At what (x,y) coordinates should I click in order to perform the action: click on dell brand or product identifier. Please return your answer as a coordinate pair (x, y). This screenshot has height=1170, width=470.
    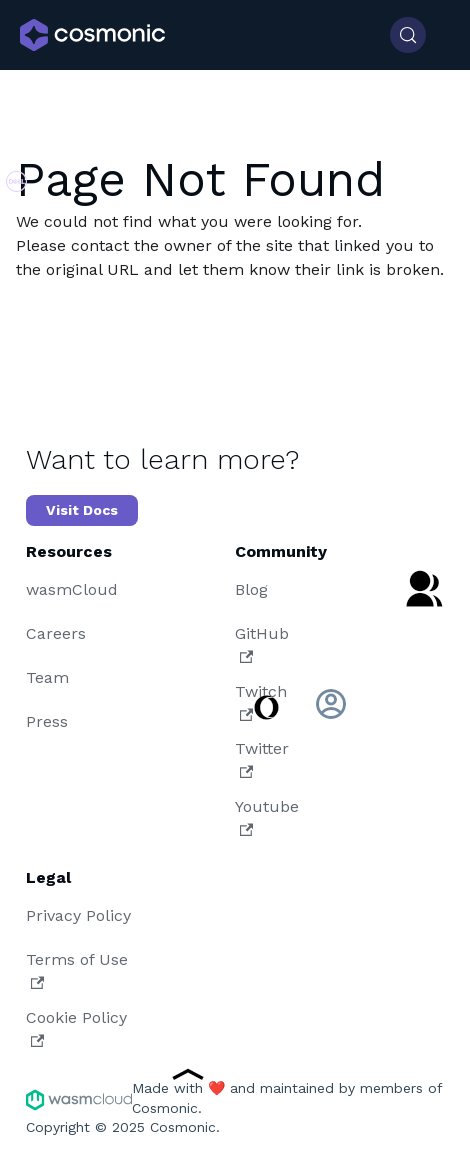
    Looking at the image, I should click on (16, 181).